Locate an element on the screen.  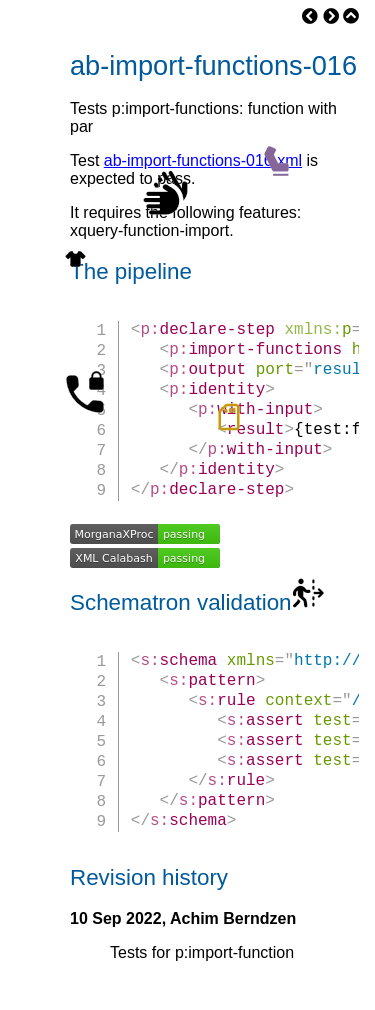
indicates phone or call features are locked is located at coordinates (85, 394).